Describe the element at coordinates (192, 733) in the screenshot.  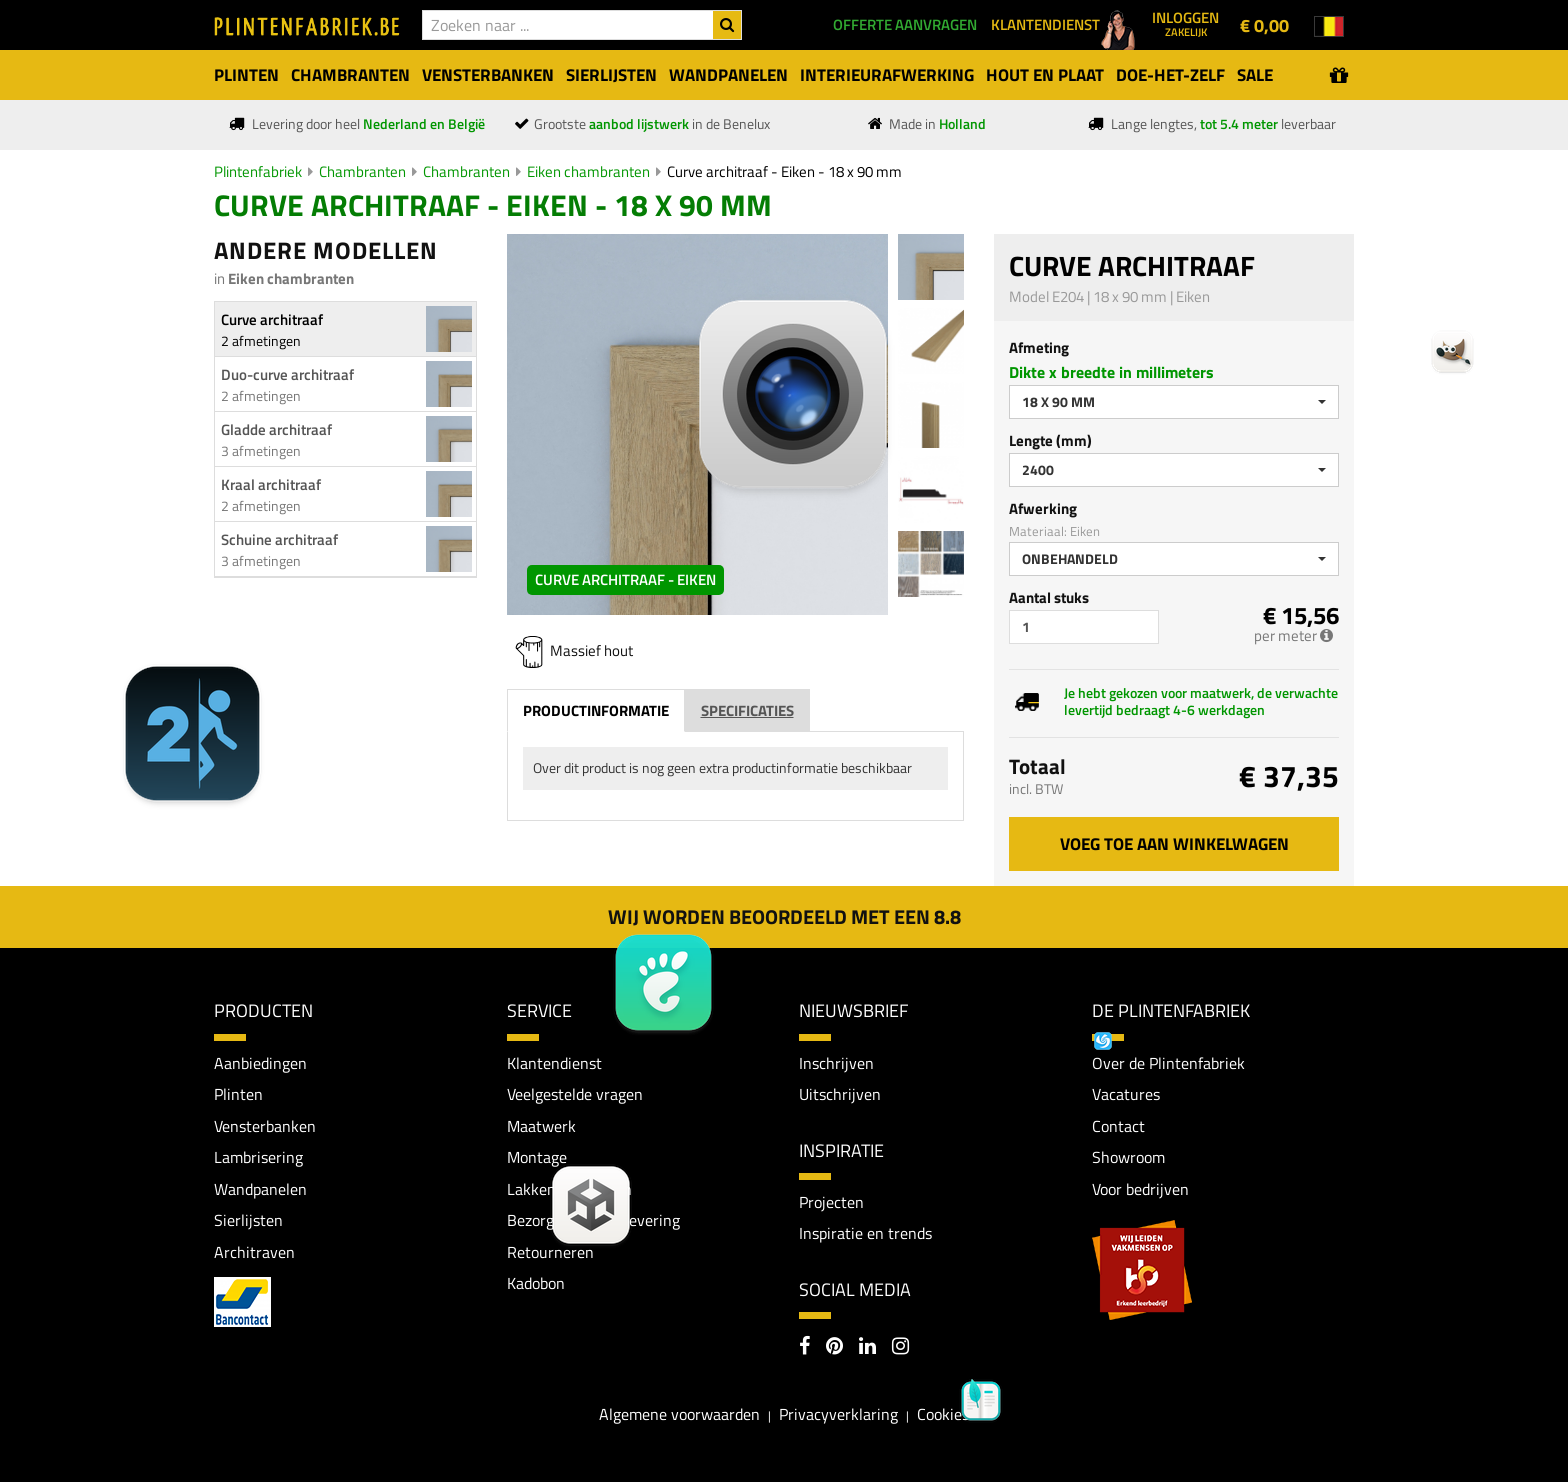
I see `launch portal 2 game` at that location.